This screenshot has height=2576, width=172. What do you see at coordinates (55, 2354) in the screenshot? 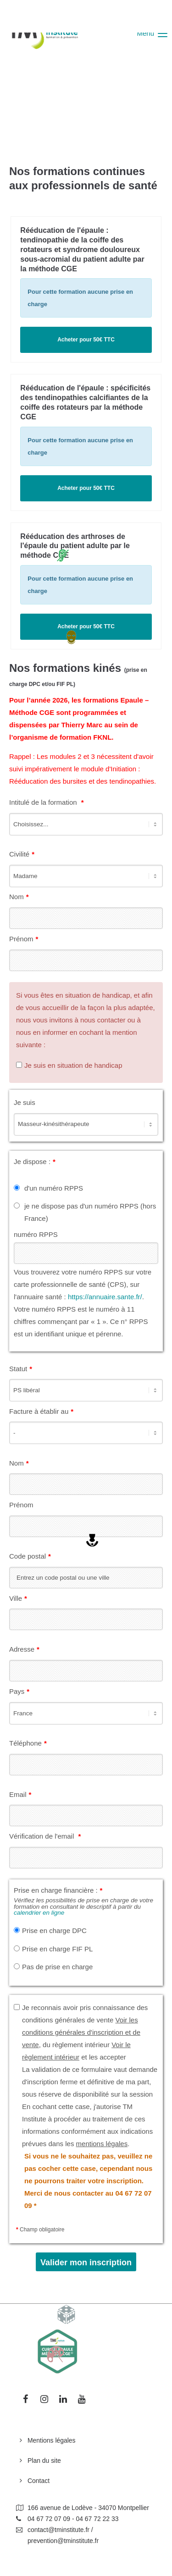
I see `access color or theme customization options` at bounding box center [55, 2354].